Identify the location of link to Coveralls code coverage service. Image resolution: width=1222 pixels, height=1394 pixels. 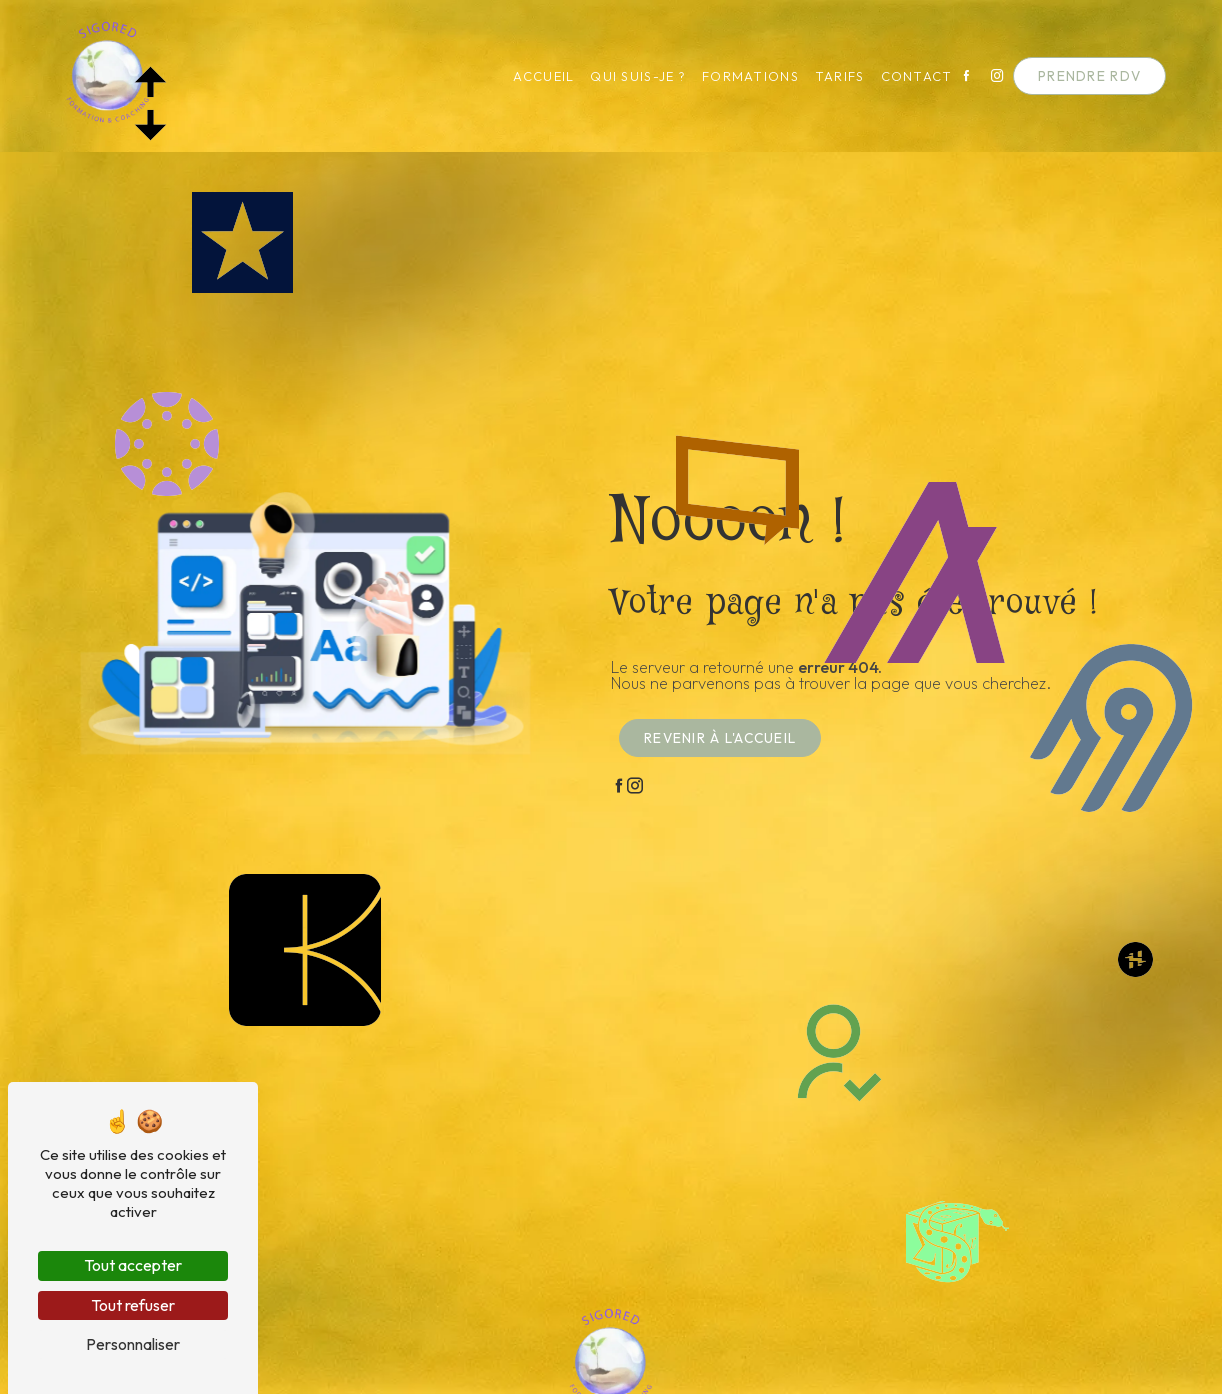
(242, 242).